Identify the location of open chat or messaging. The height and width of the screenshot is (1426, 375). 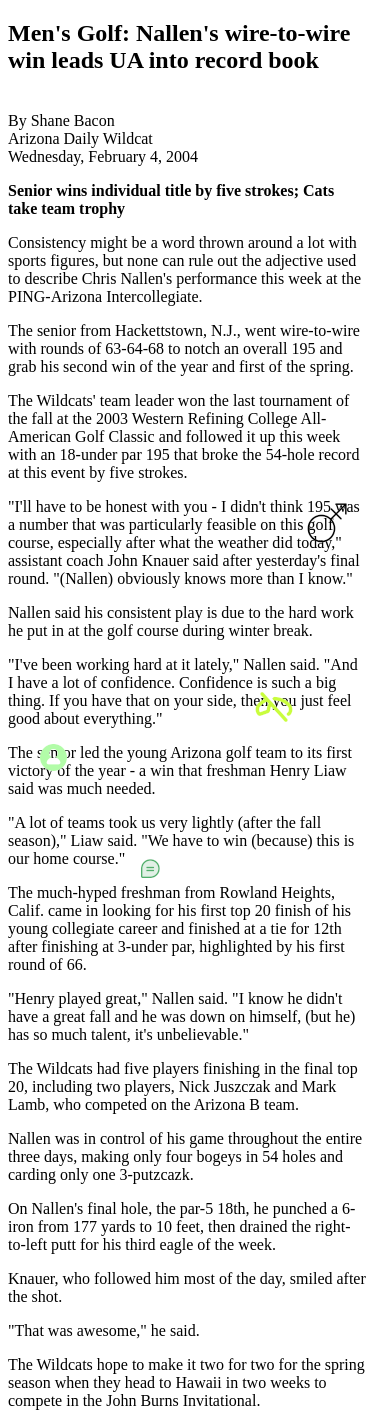
(150, 869).